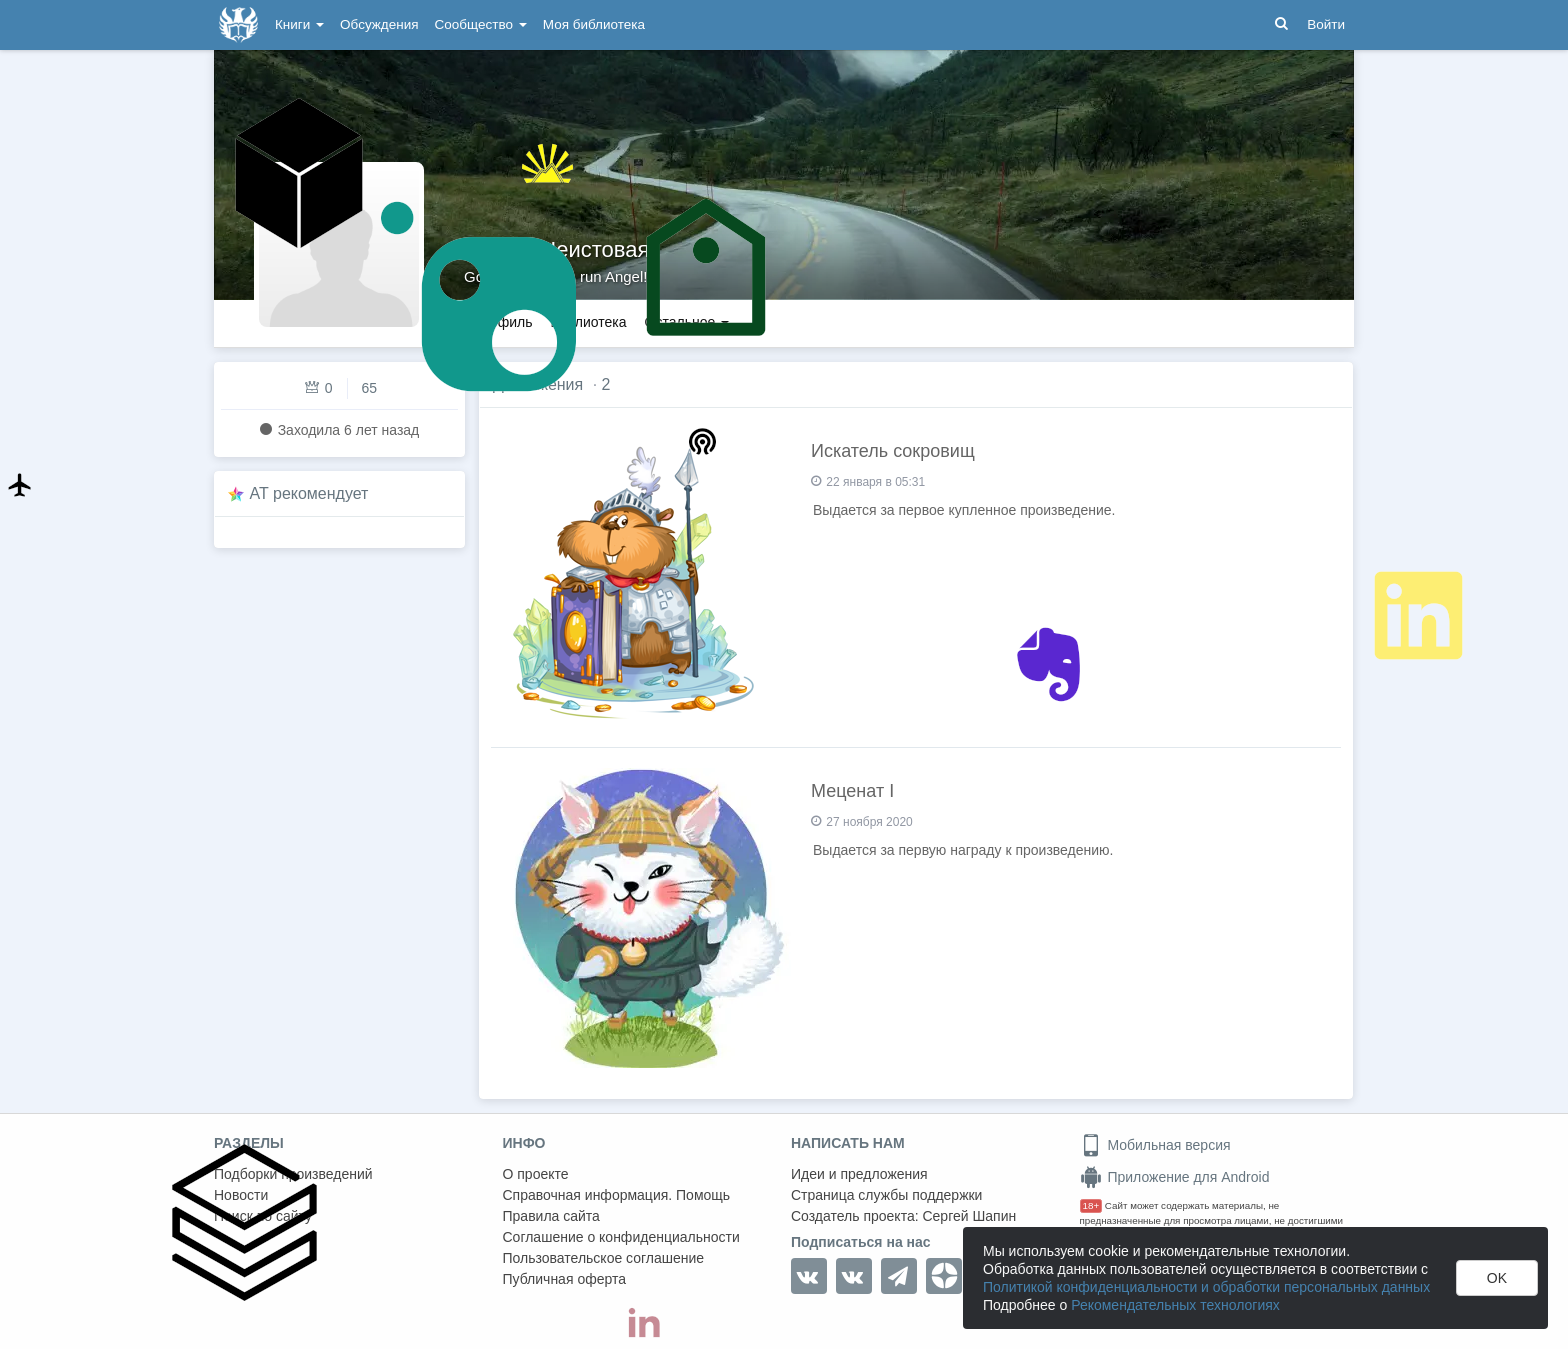 The width and height of the screenshot is (1568, 1349). I want to click on ceph distributed storage platform logo, so click(702, 441).